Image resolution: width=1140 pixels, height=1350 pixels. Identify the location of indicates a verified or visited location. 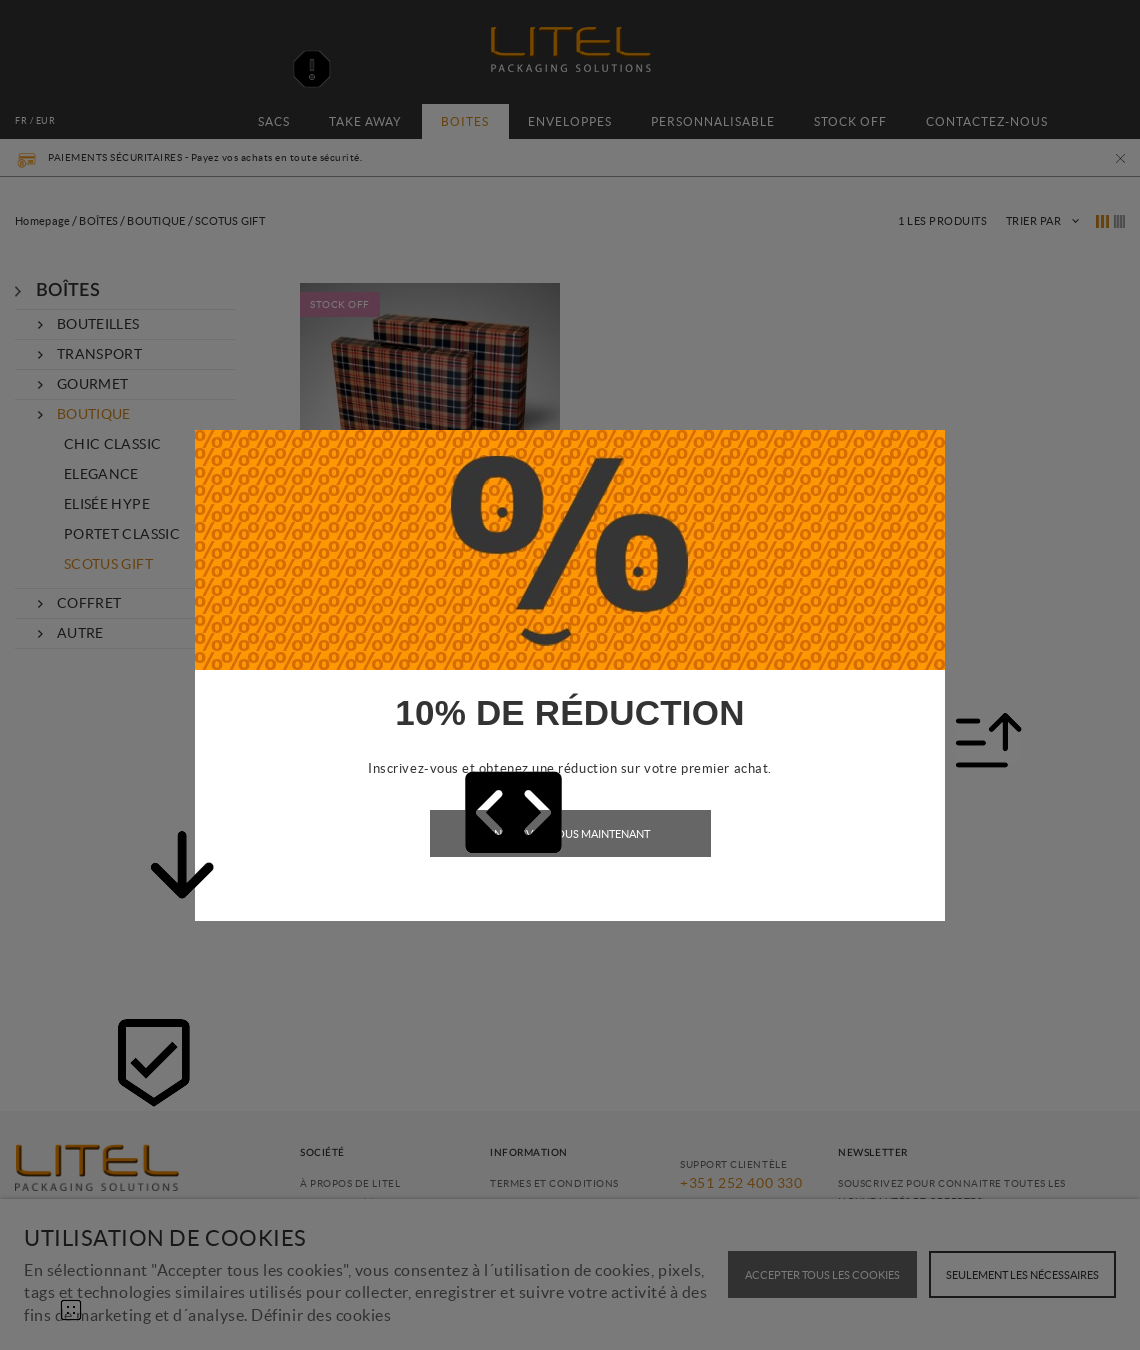
(154, 1063).